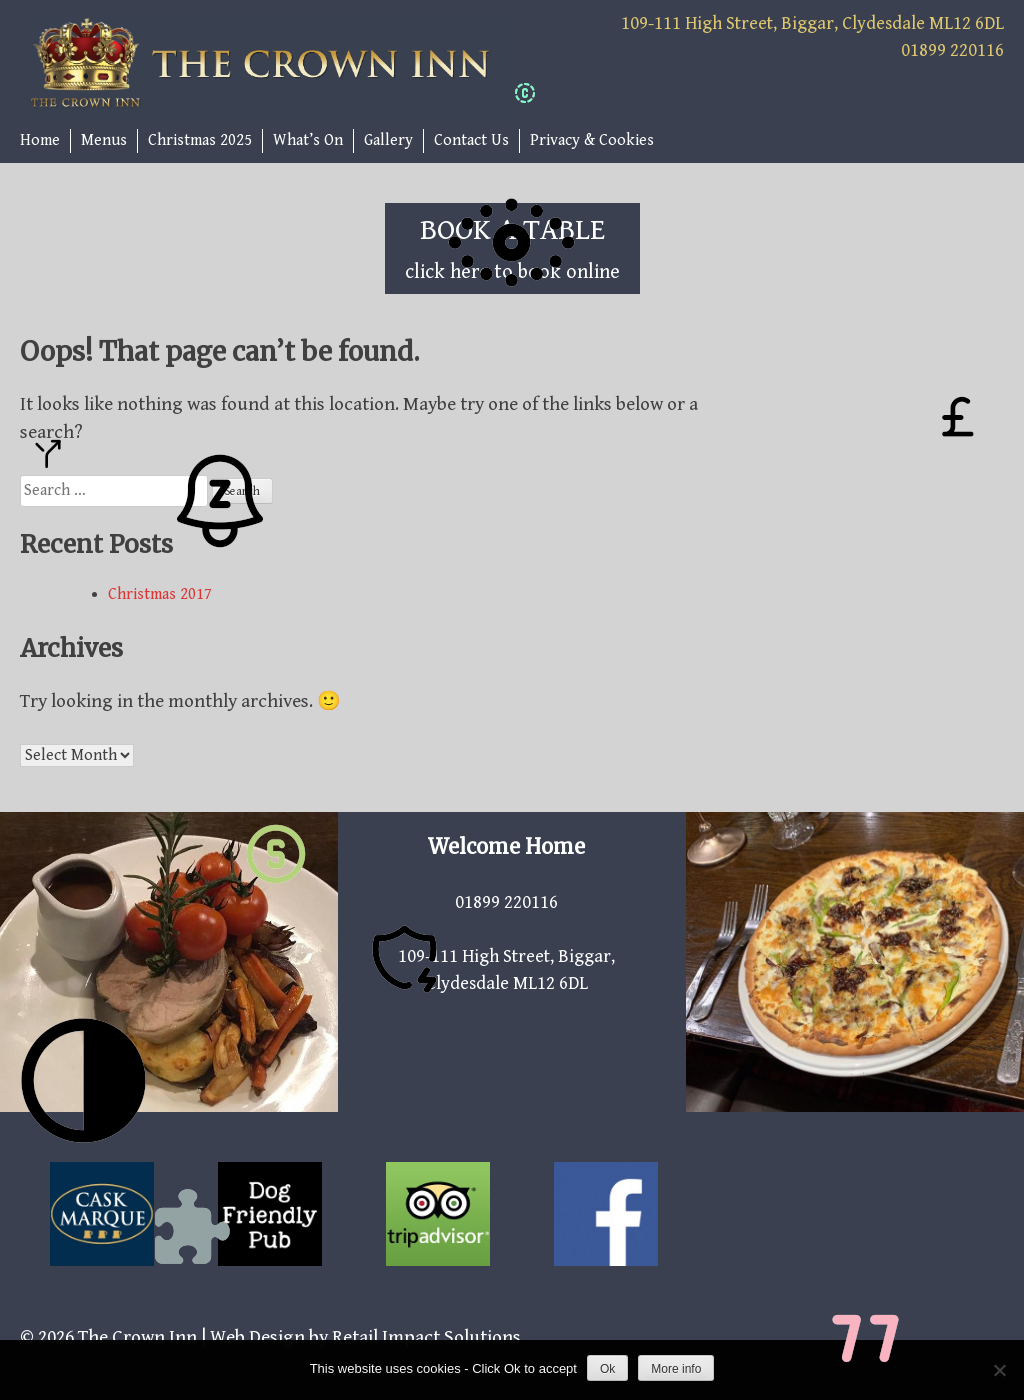 This screenshot has width=1024, height=1400. I want to click on displays the number 77 as a label or badge, so click(865, 1338).